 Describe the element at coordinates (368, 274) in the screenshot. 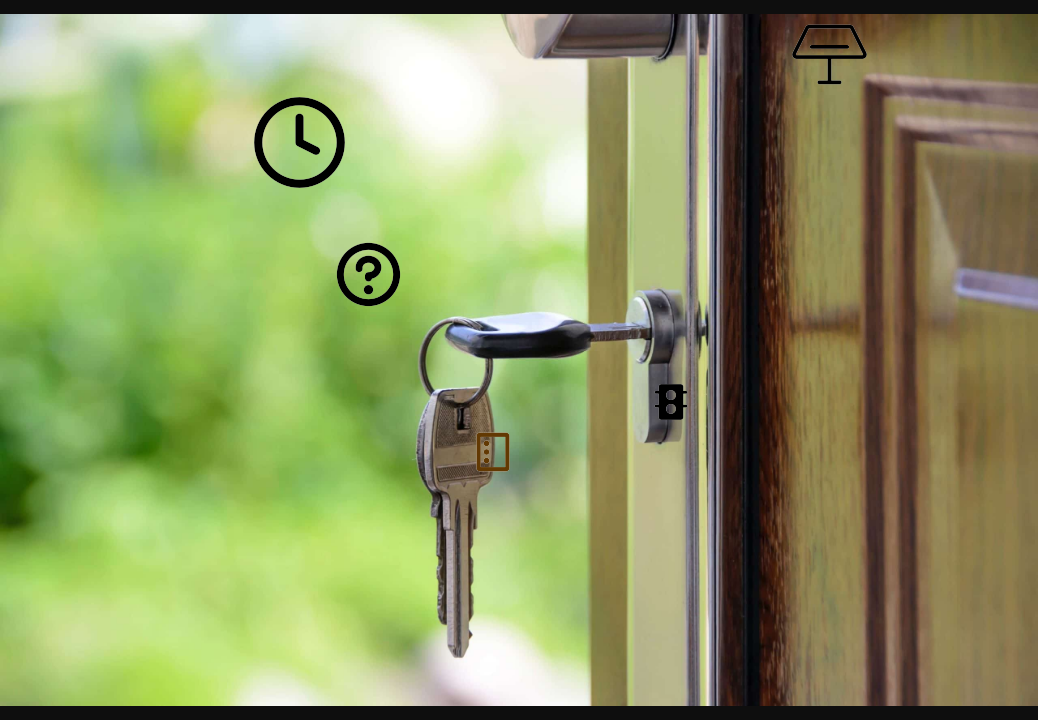

I see `access help or FAQ section` at that location.